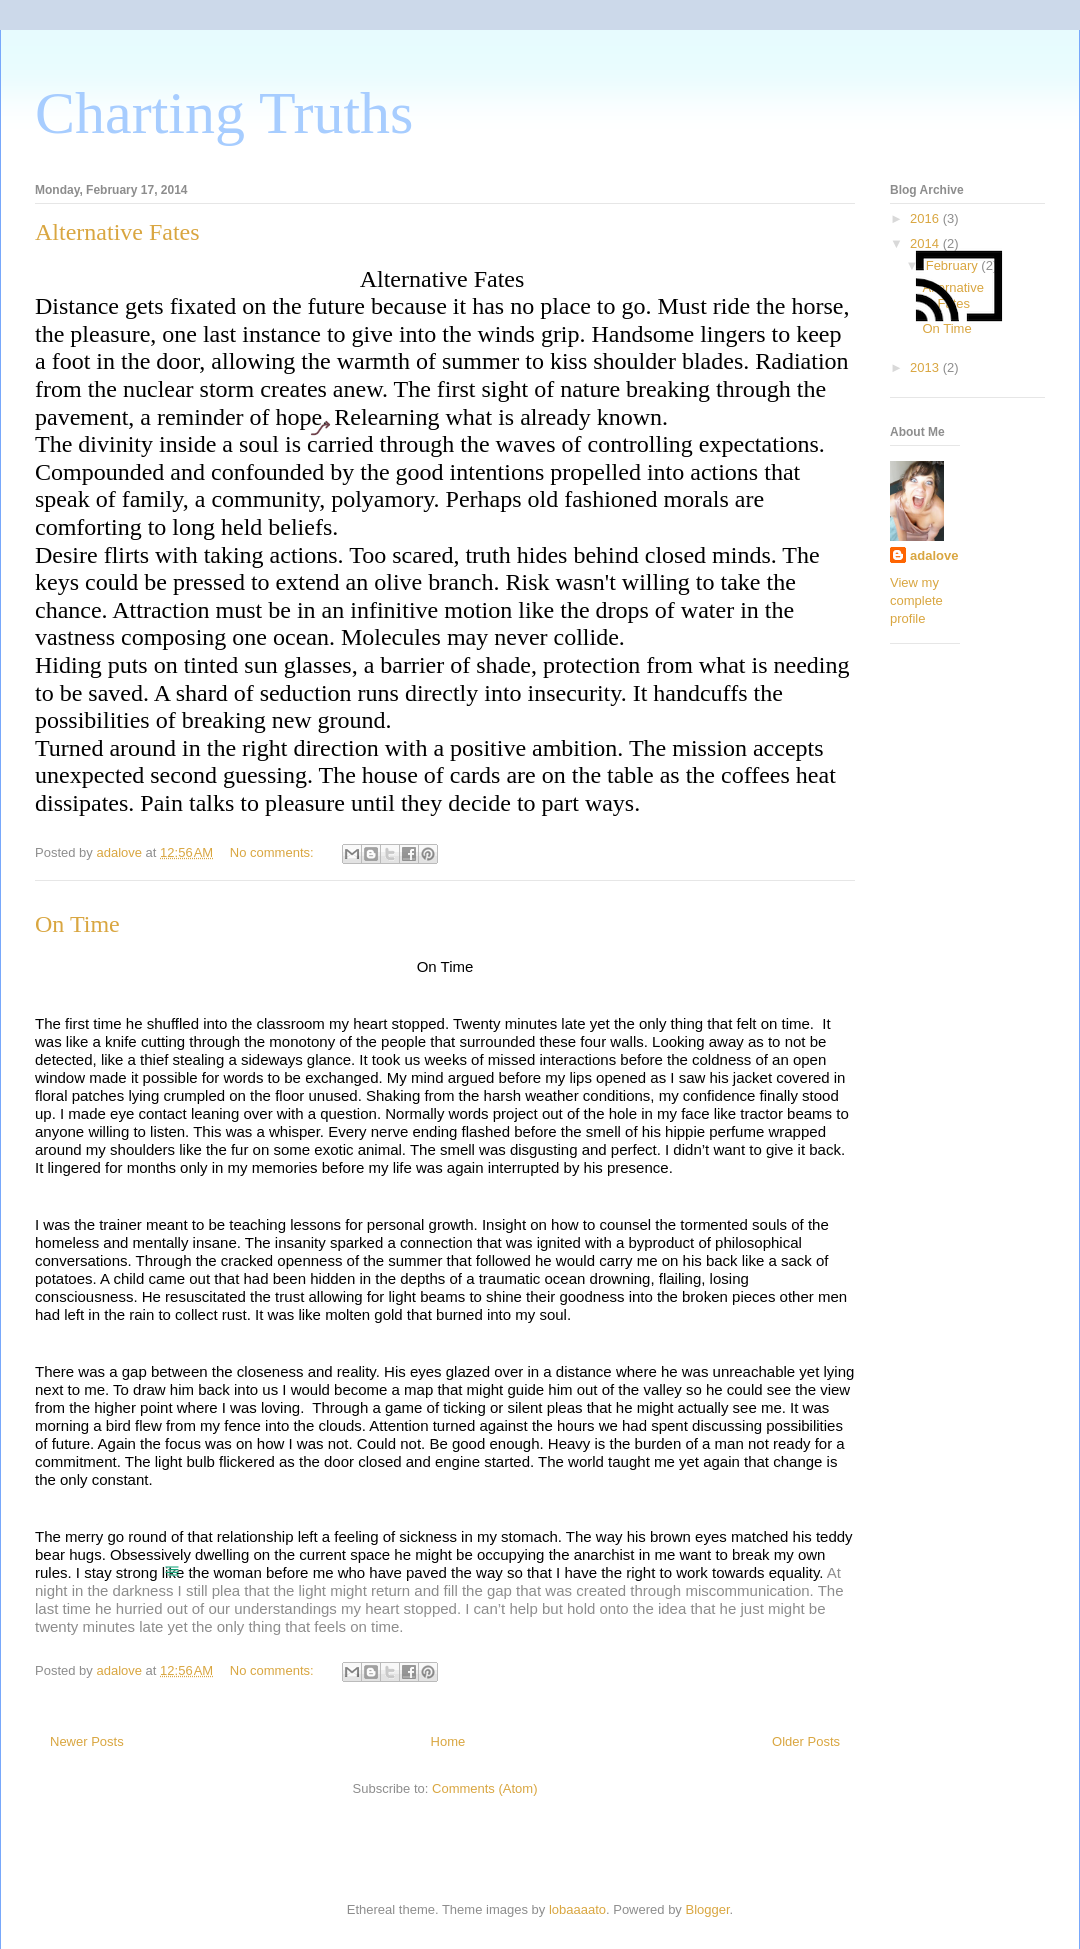 This screenshot has height=1949, width=1080. I want to click on cast to a nearby device, so click(959, 286).